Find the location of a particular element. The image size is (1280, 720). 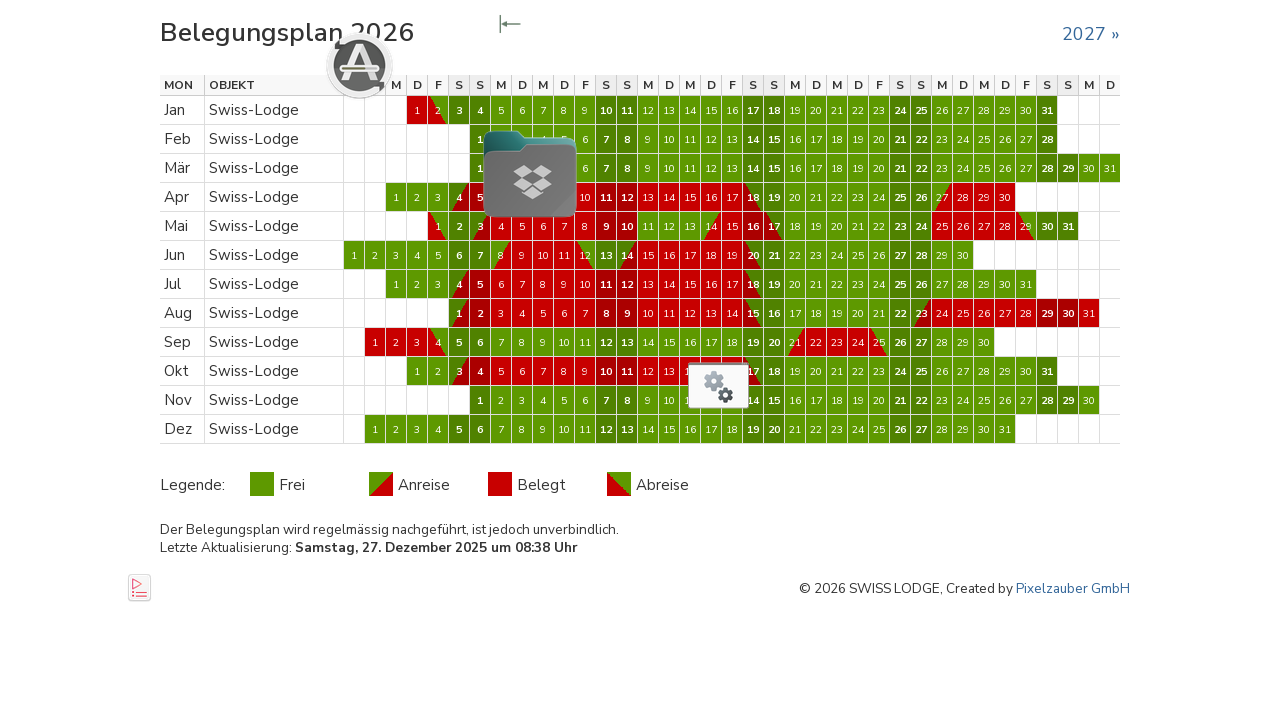

audio playlist file is located at coordinates (139, 587).